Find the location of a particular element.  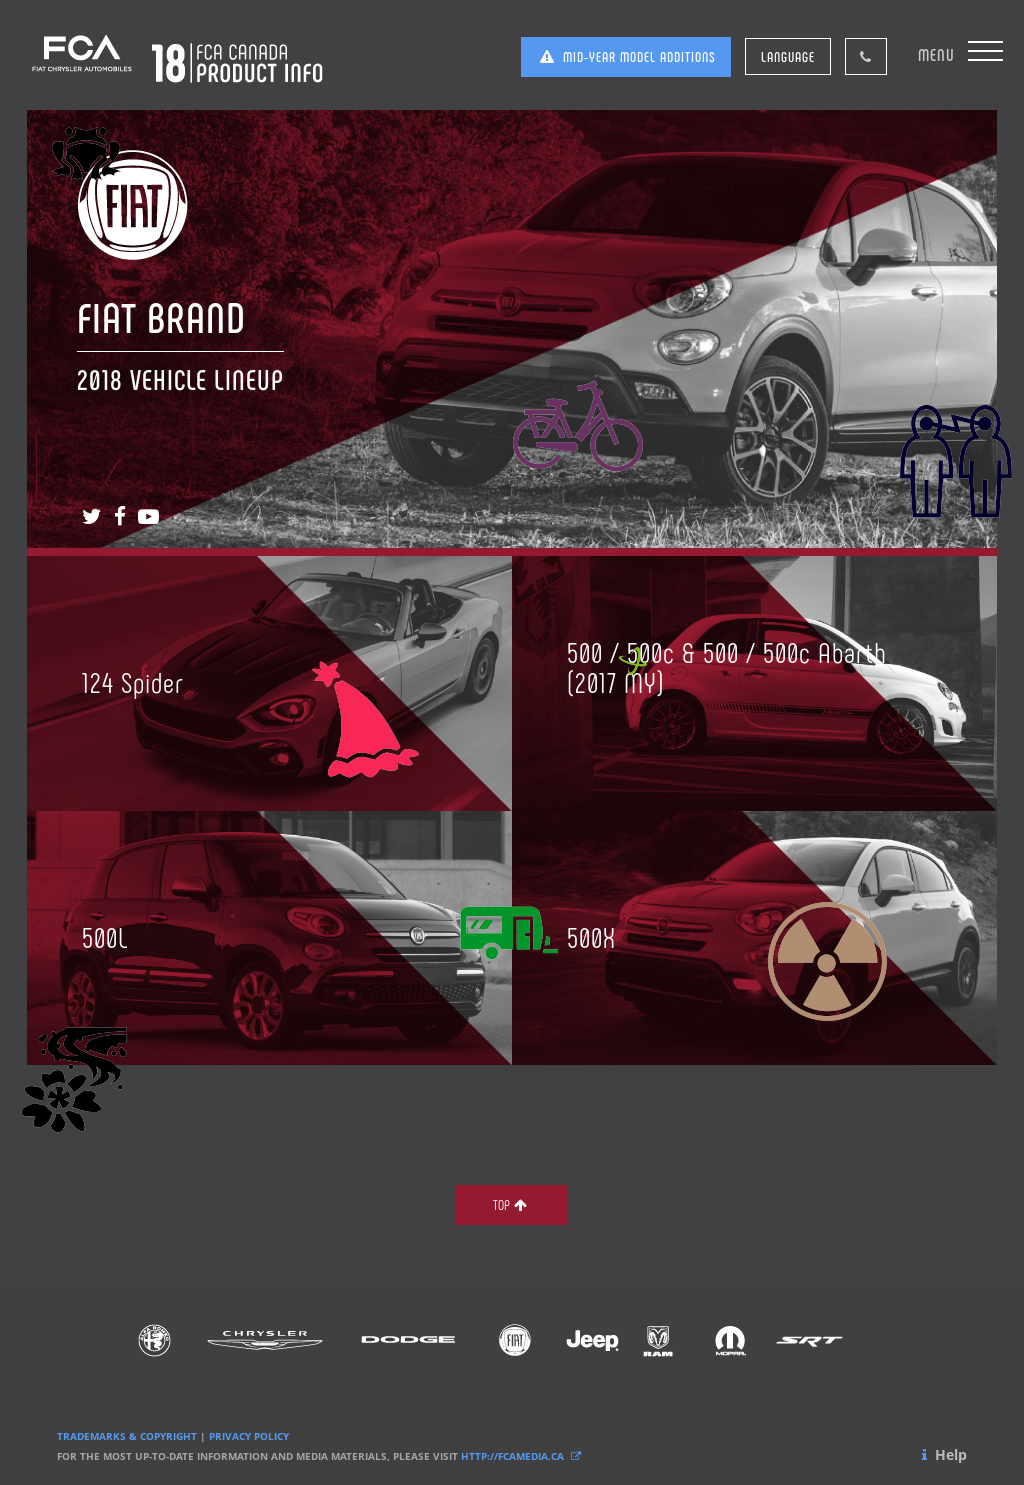

holiday or christmas-themed content is located at coordinates (365, 719).